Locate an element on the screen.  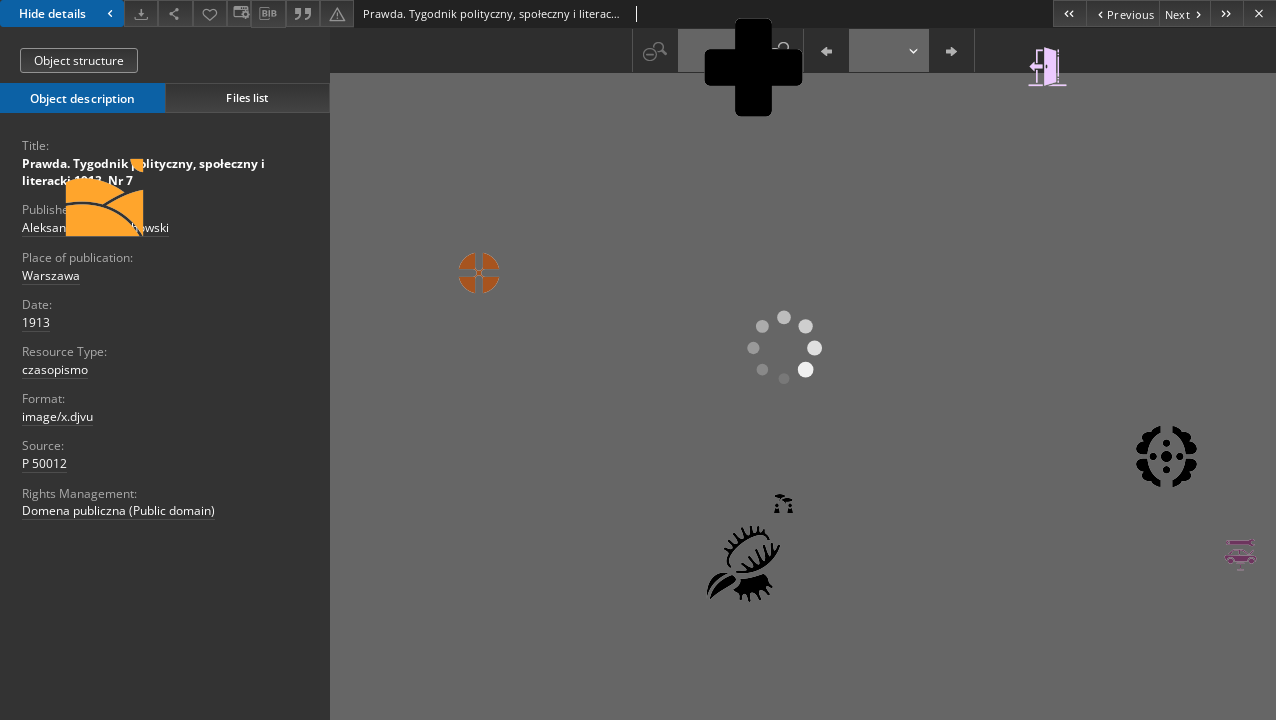
open group discussion or chat is located at coordinates (783, 503).